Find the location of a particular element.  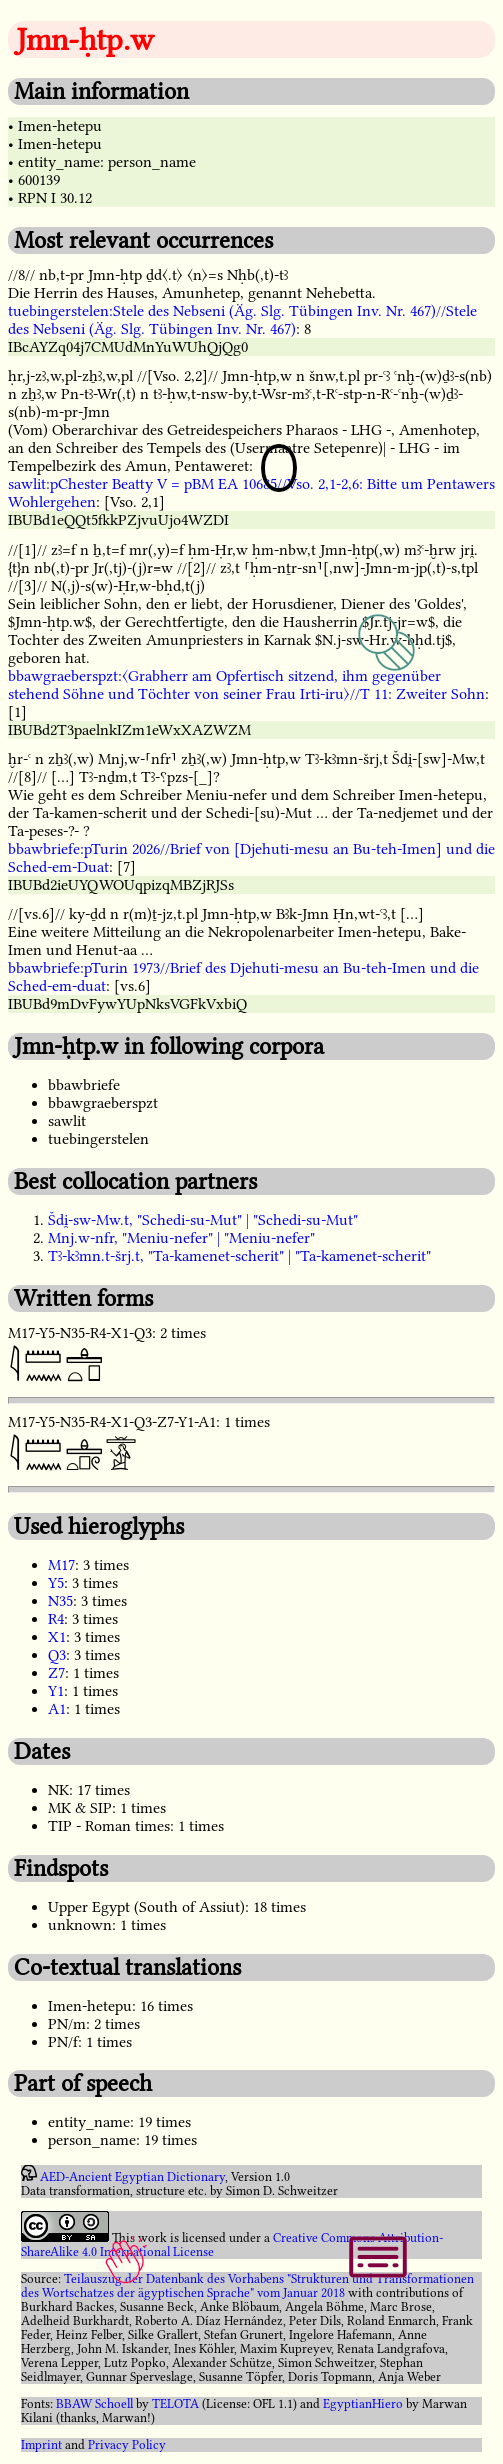

open on-screen keyboard is located at coordinates (378, 2257).